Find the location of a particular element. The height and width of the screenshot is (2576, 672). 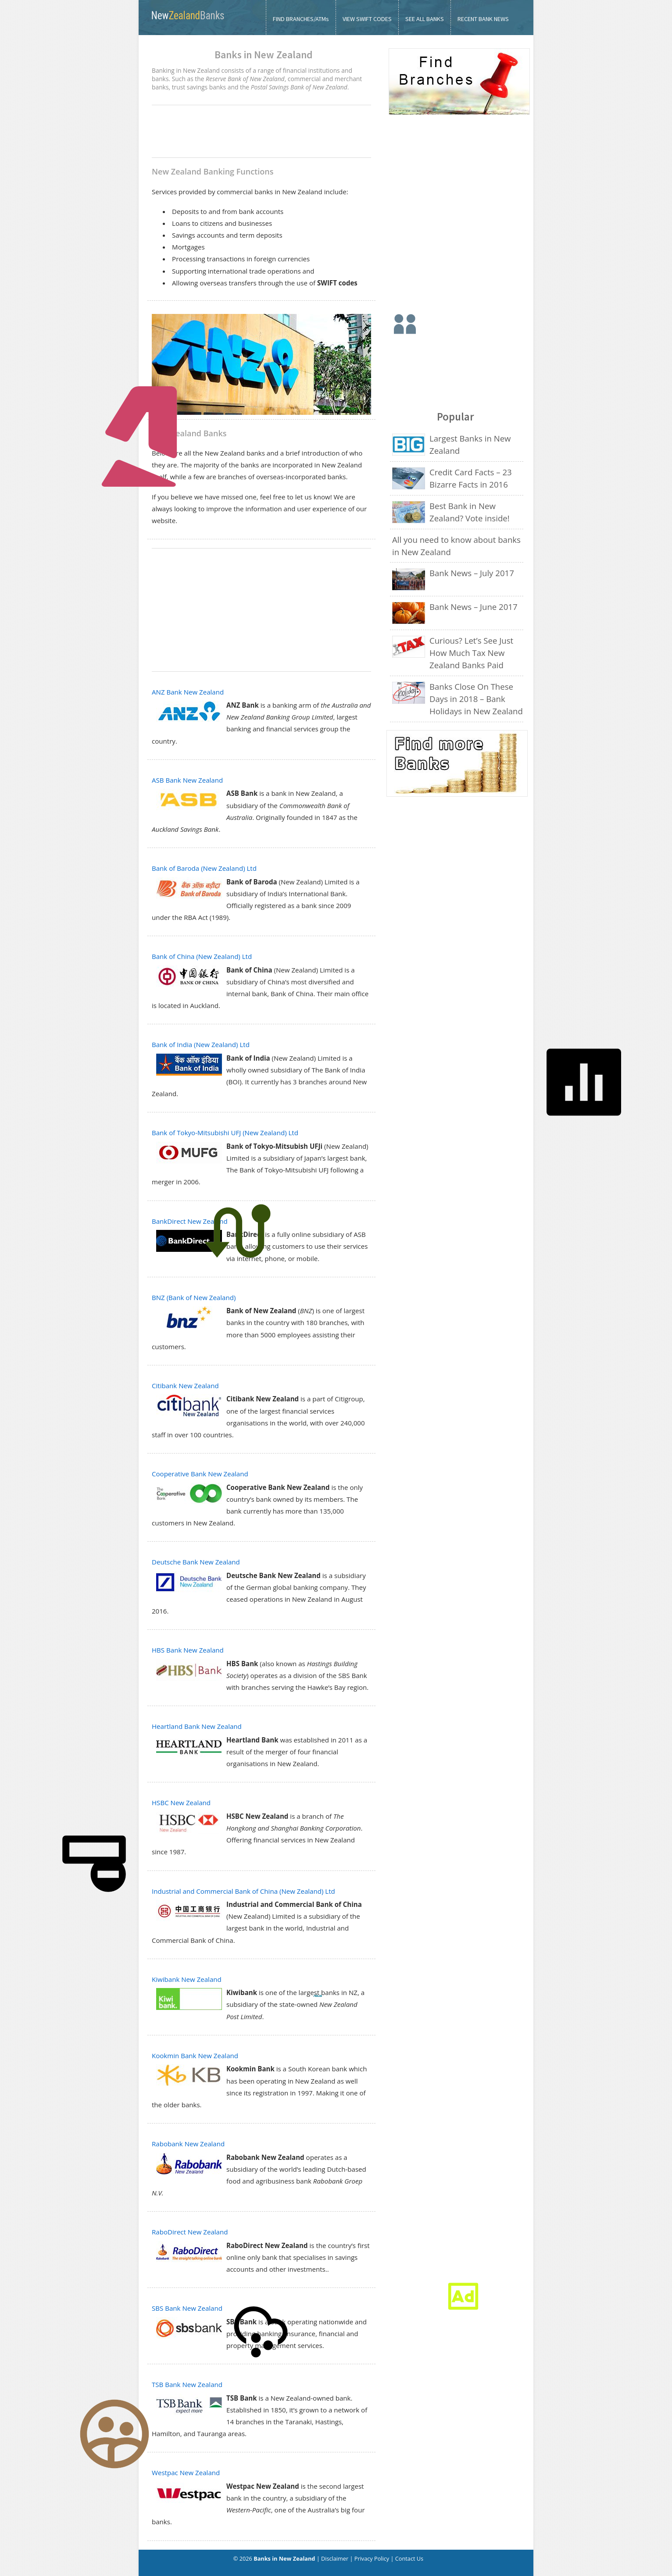

visit gsmarena website for phone specs and reviews is located at coordinates (139, 436).